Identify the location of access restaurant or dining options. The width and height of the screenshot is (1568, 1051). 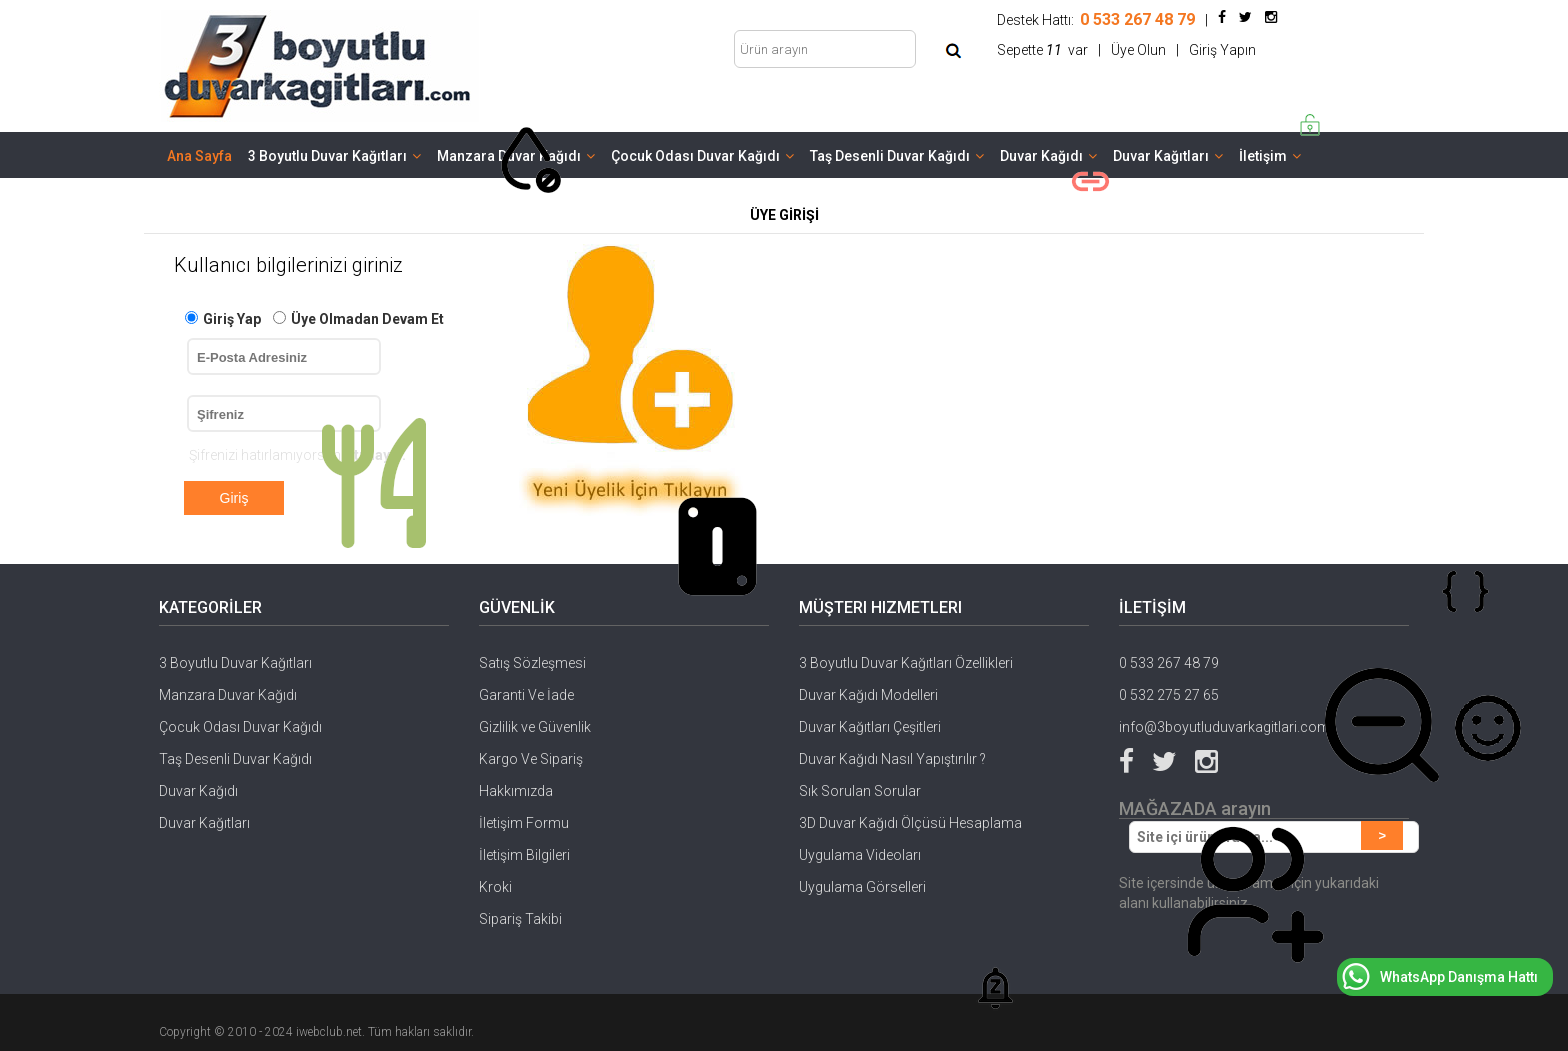
(374, 483).